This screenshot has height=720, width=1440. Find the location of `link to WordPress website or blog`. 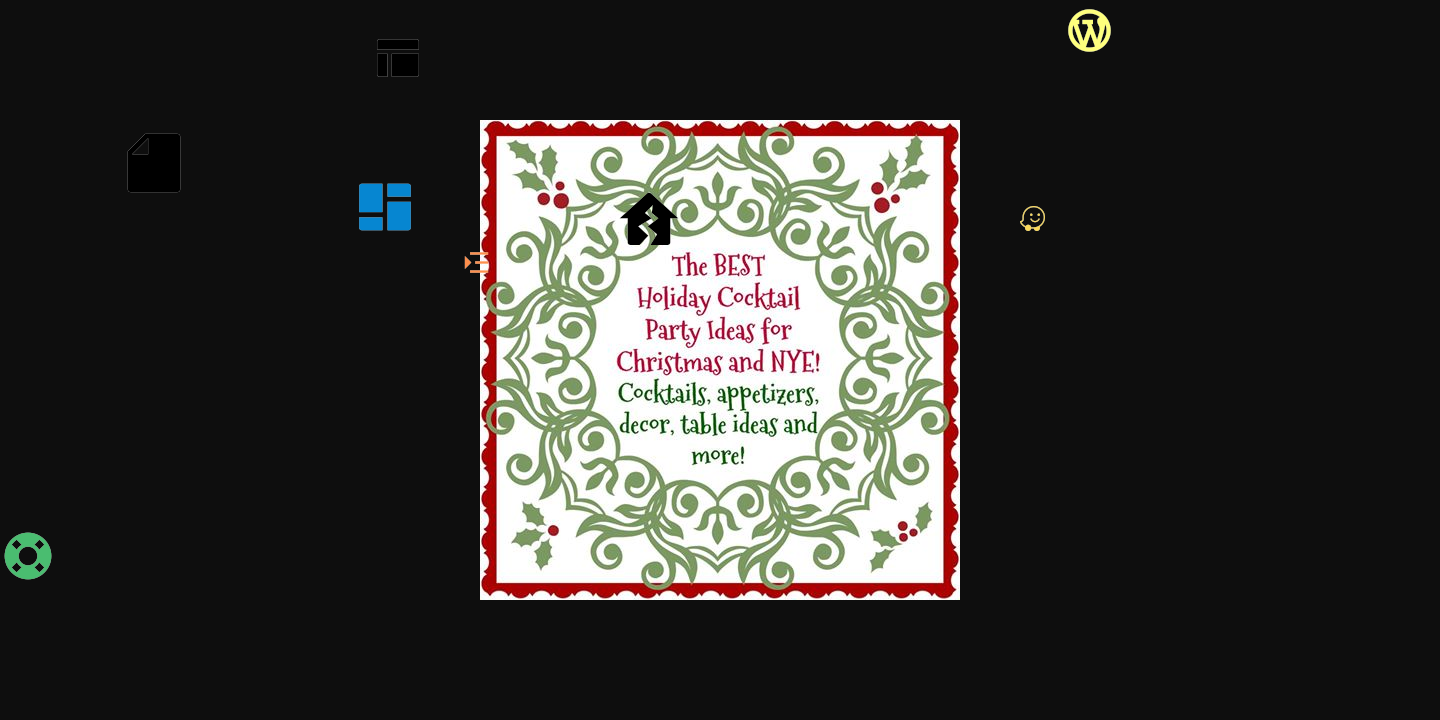

link to WordPress website or blog is located at coordinates (1089, 30).